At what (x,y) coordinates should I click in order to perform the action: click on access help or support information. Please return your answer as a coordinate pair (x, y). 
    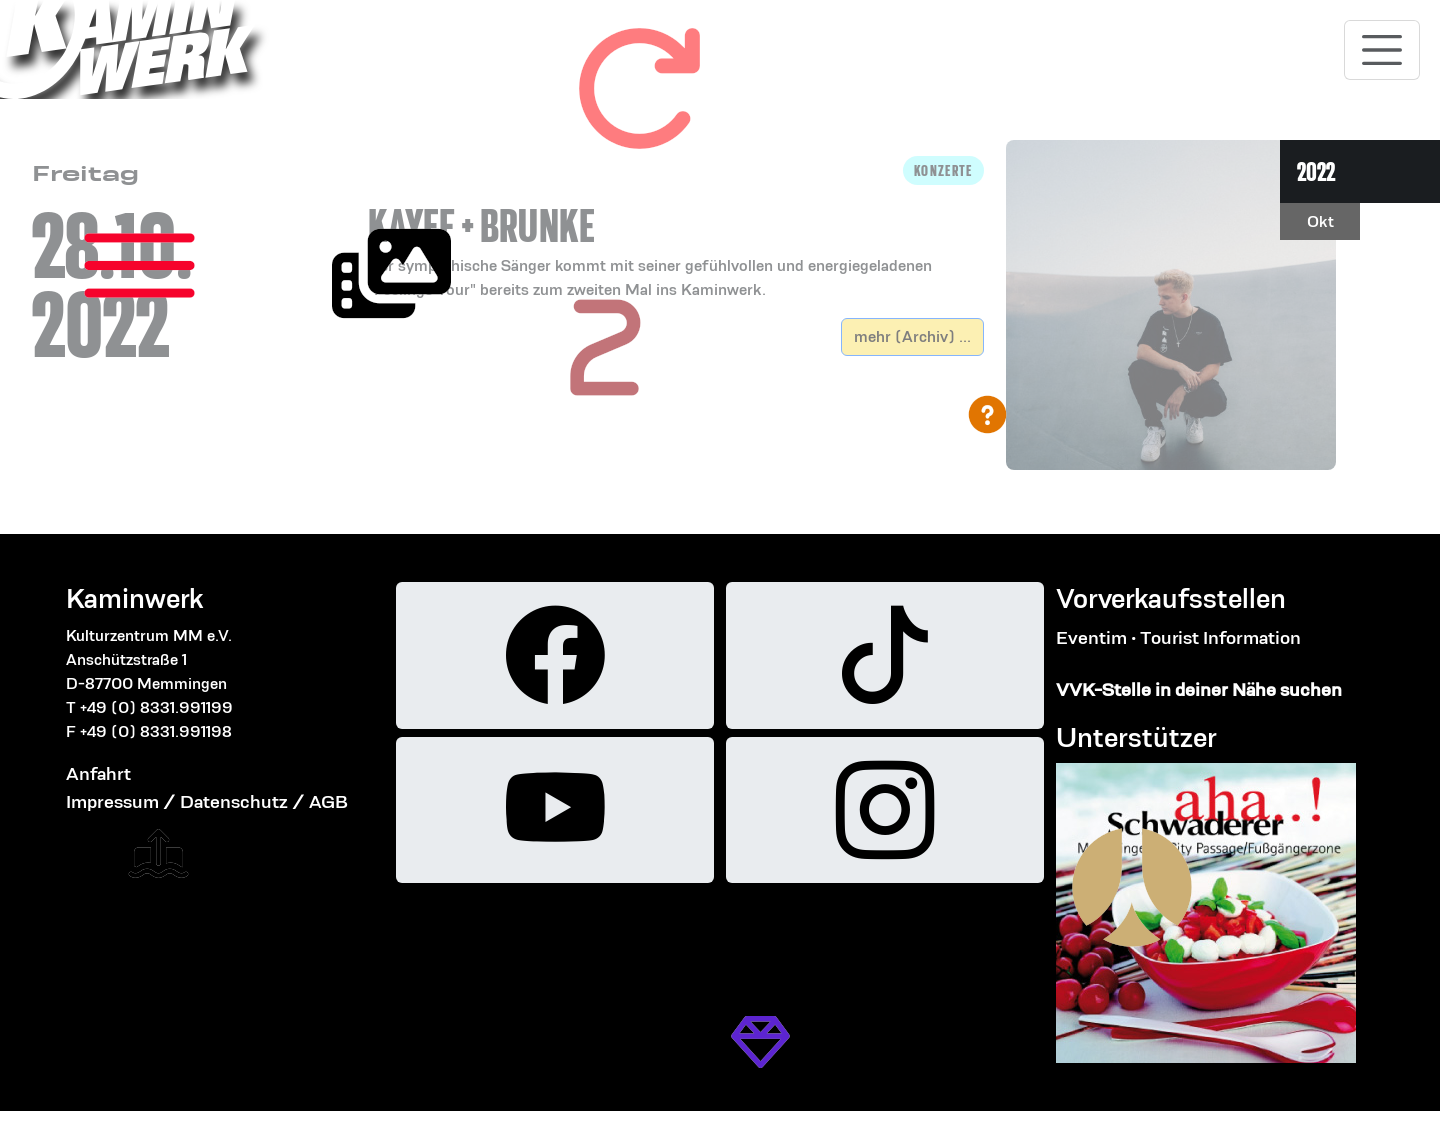
    Looking at the image, I should click on (987, 414).